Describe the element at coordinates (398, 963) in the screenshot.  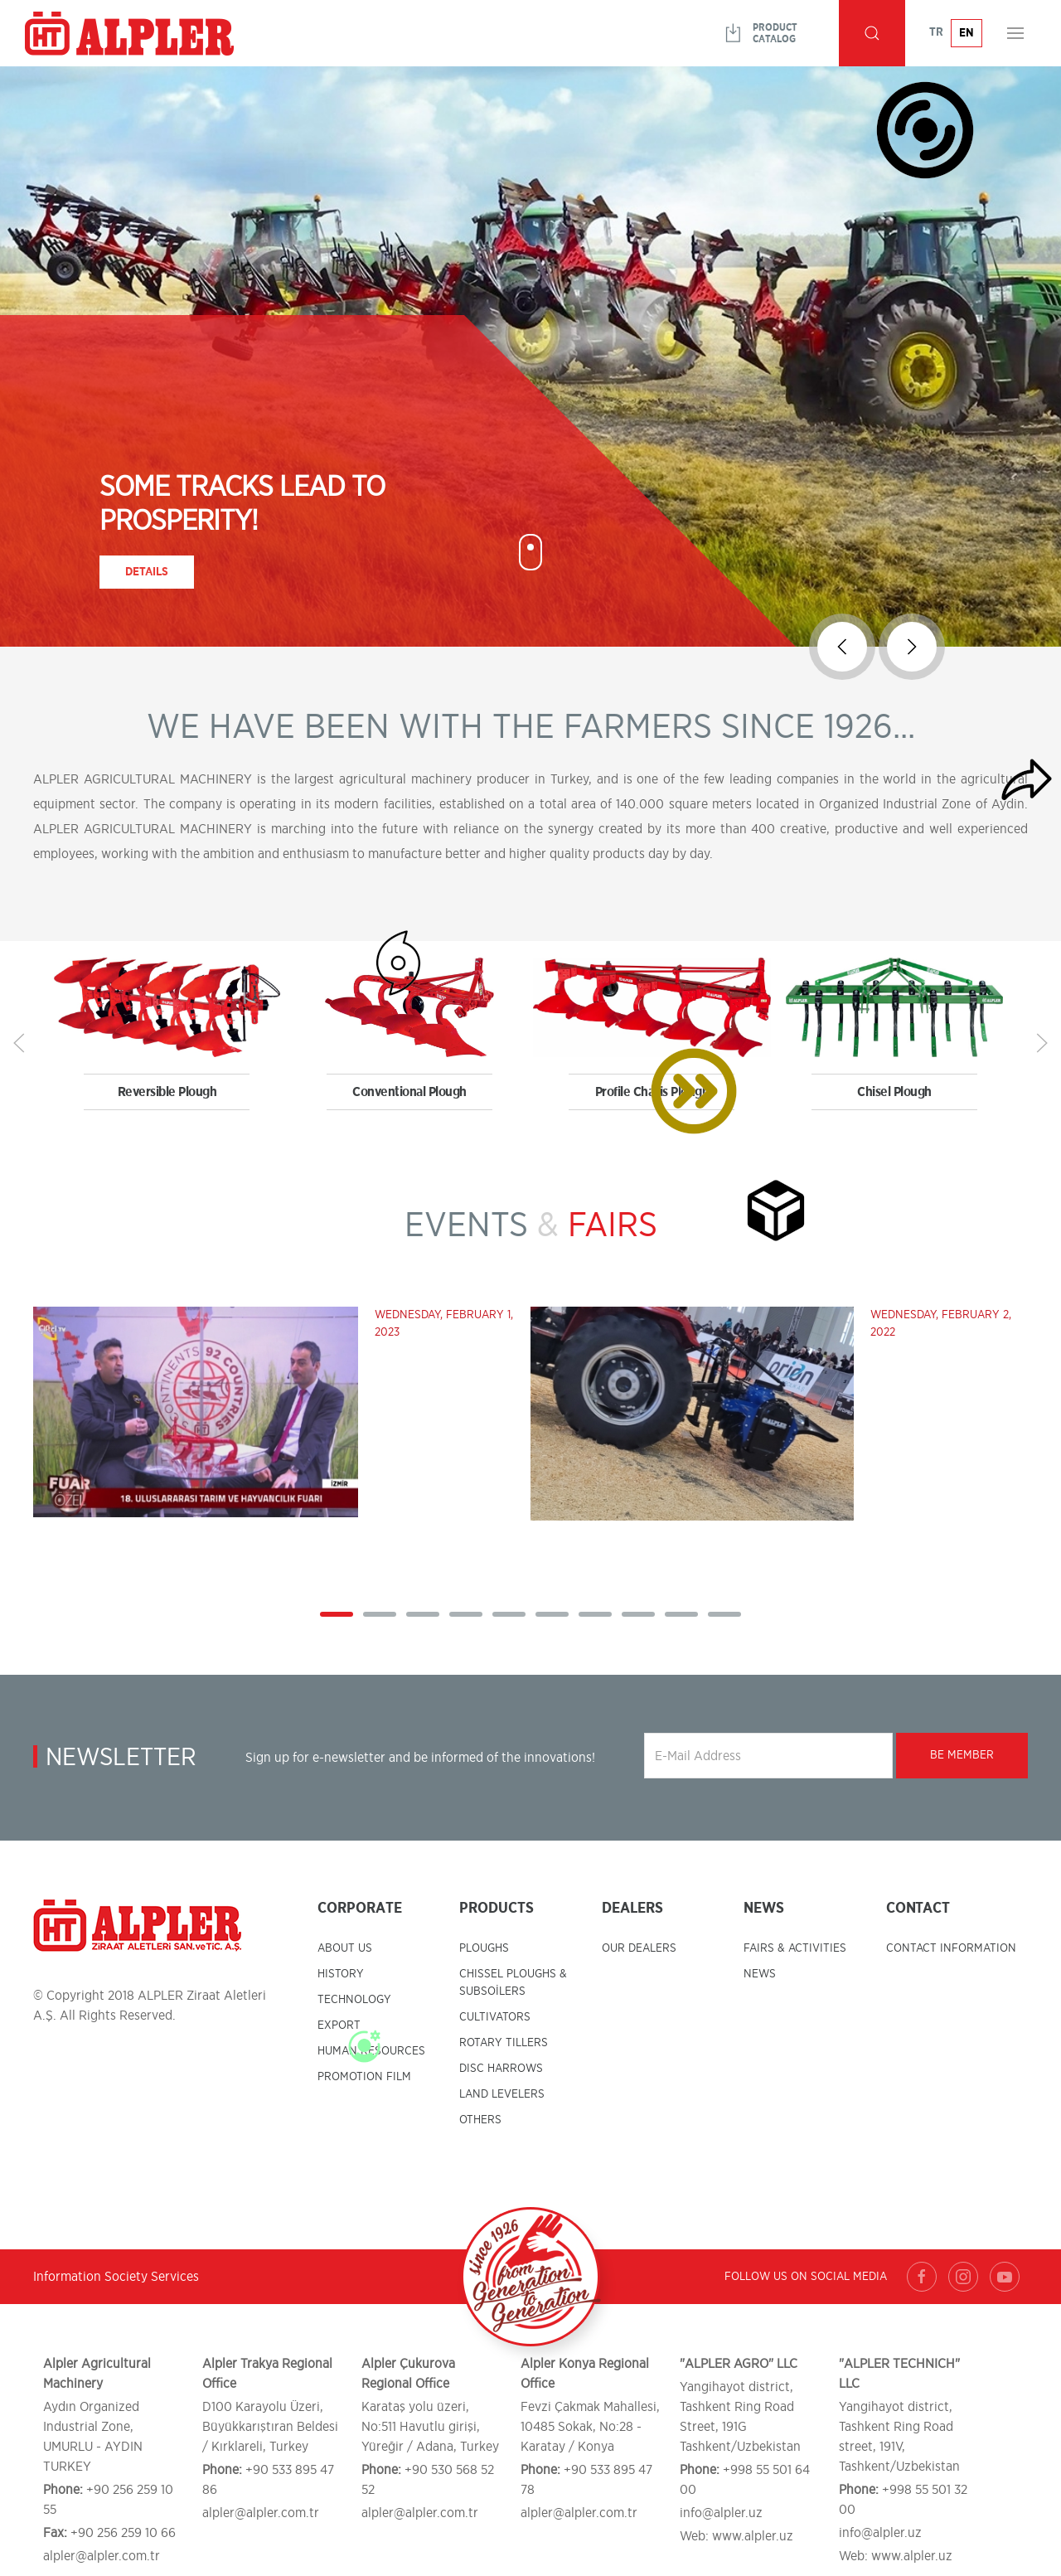
I see `indicates hurricane or tropical storm warning` at that location.